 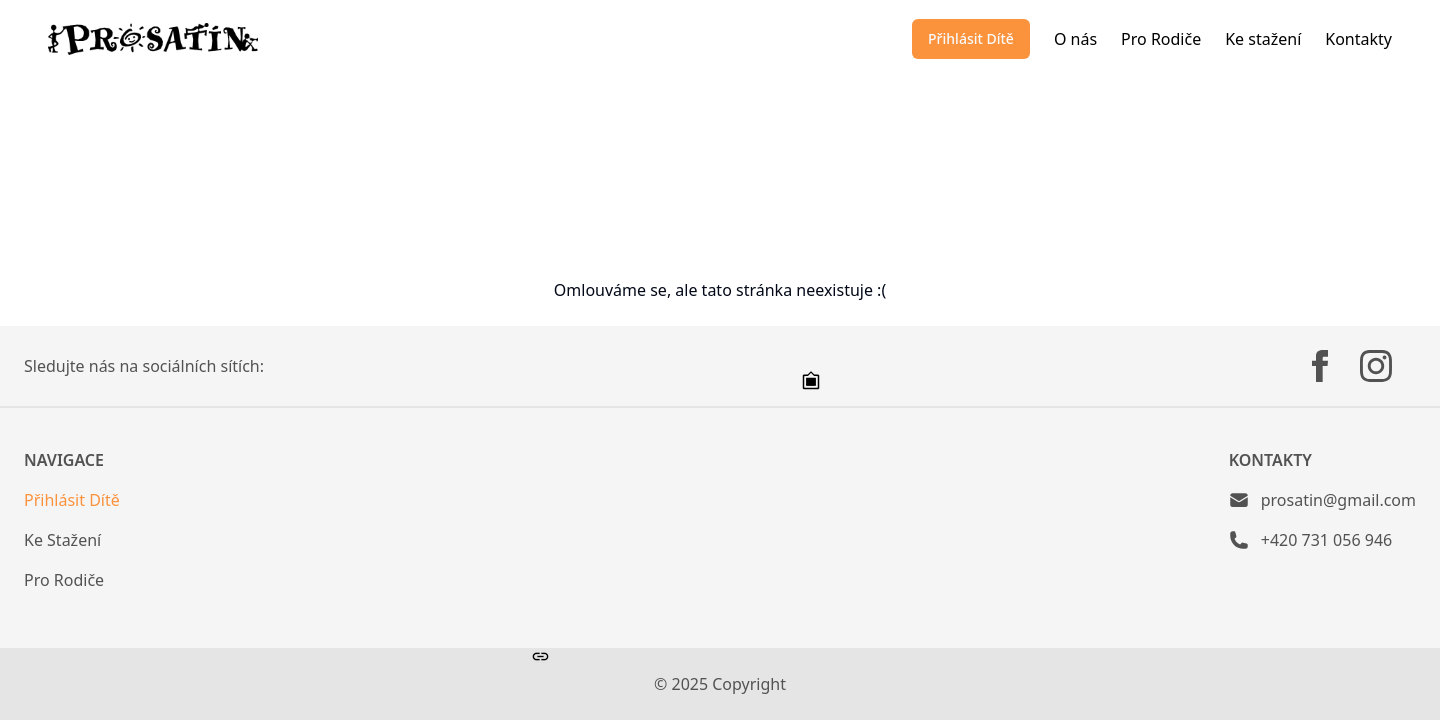 What do you see at coordinates (540, 656) in the screenshot?
I see `copy or share a link` at bounding box center [540, 656].